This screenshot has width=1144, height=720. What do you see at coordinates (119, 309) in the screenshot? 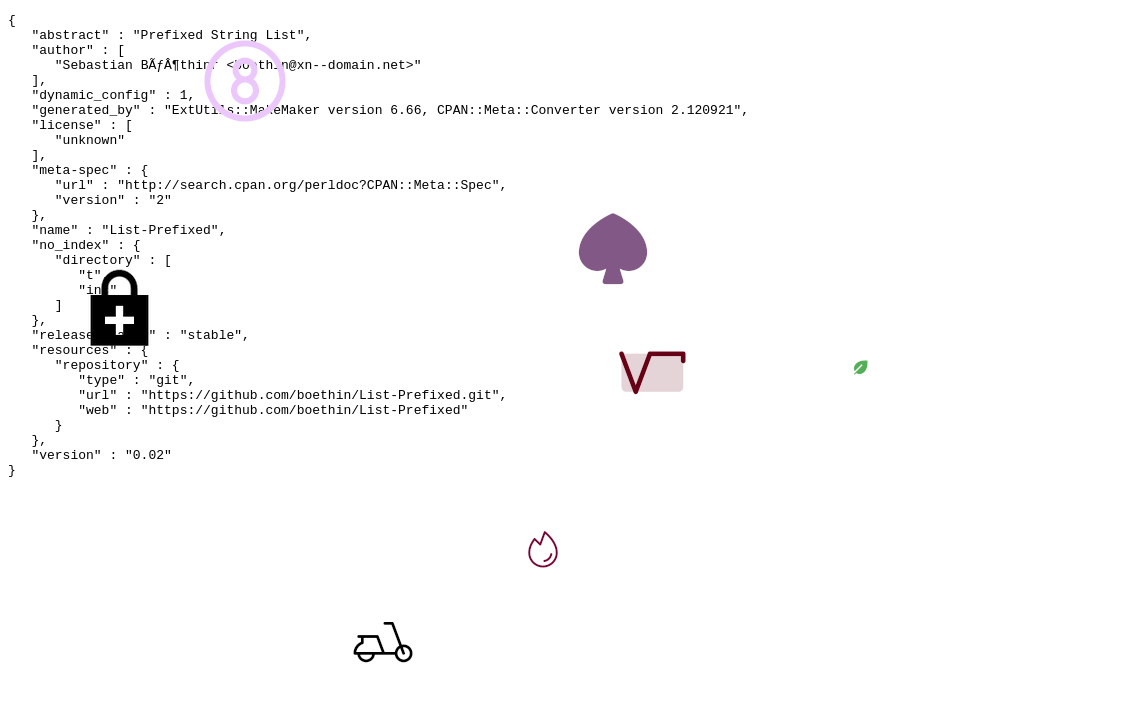
I see `indicates enhanced or additional security protection` at bounding box center [119, 309].